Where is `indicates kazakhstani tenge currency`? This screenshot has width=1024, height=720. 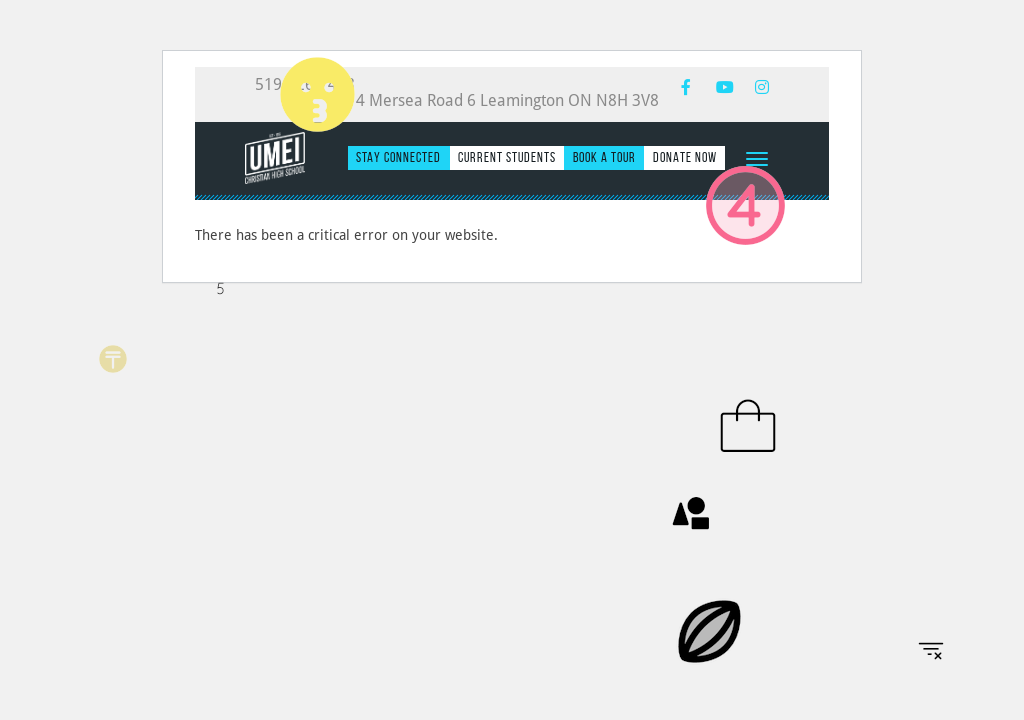
indicates kazakhstani tenge currency is located at coordinates (113, 359).